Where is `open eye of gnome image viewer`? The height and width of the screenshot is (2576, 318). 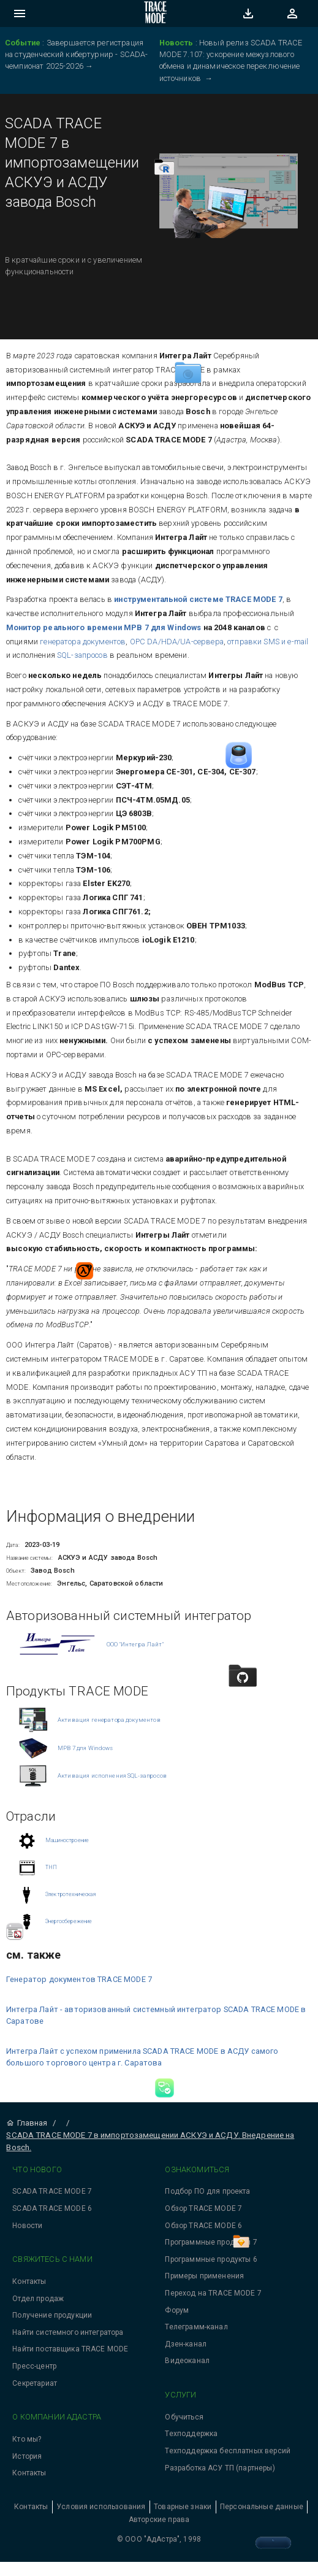 open eye of gnome image viewer is located at coordinates (238, 755).